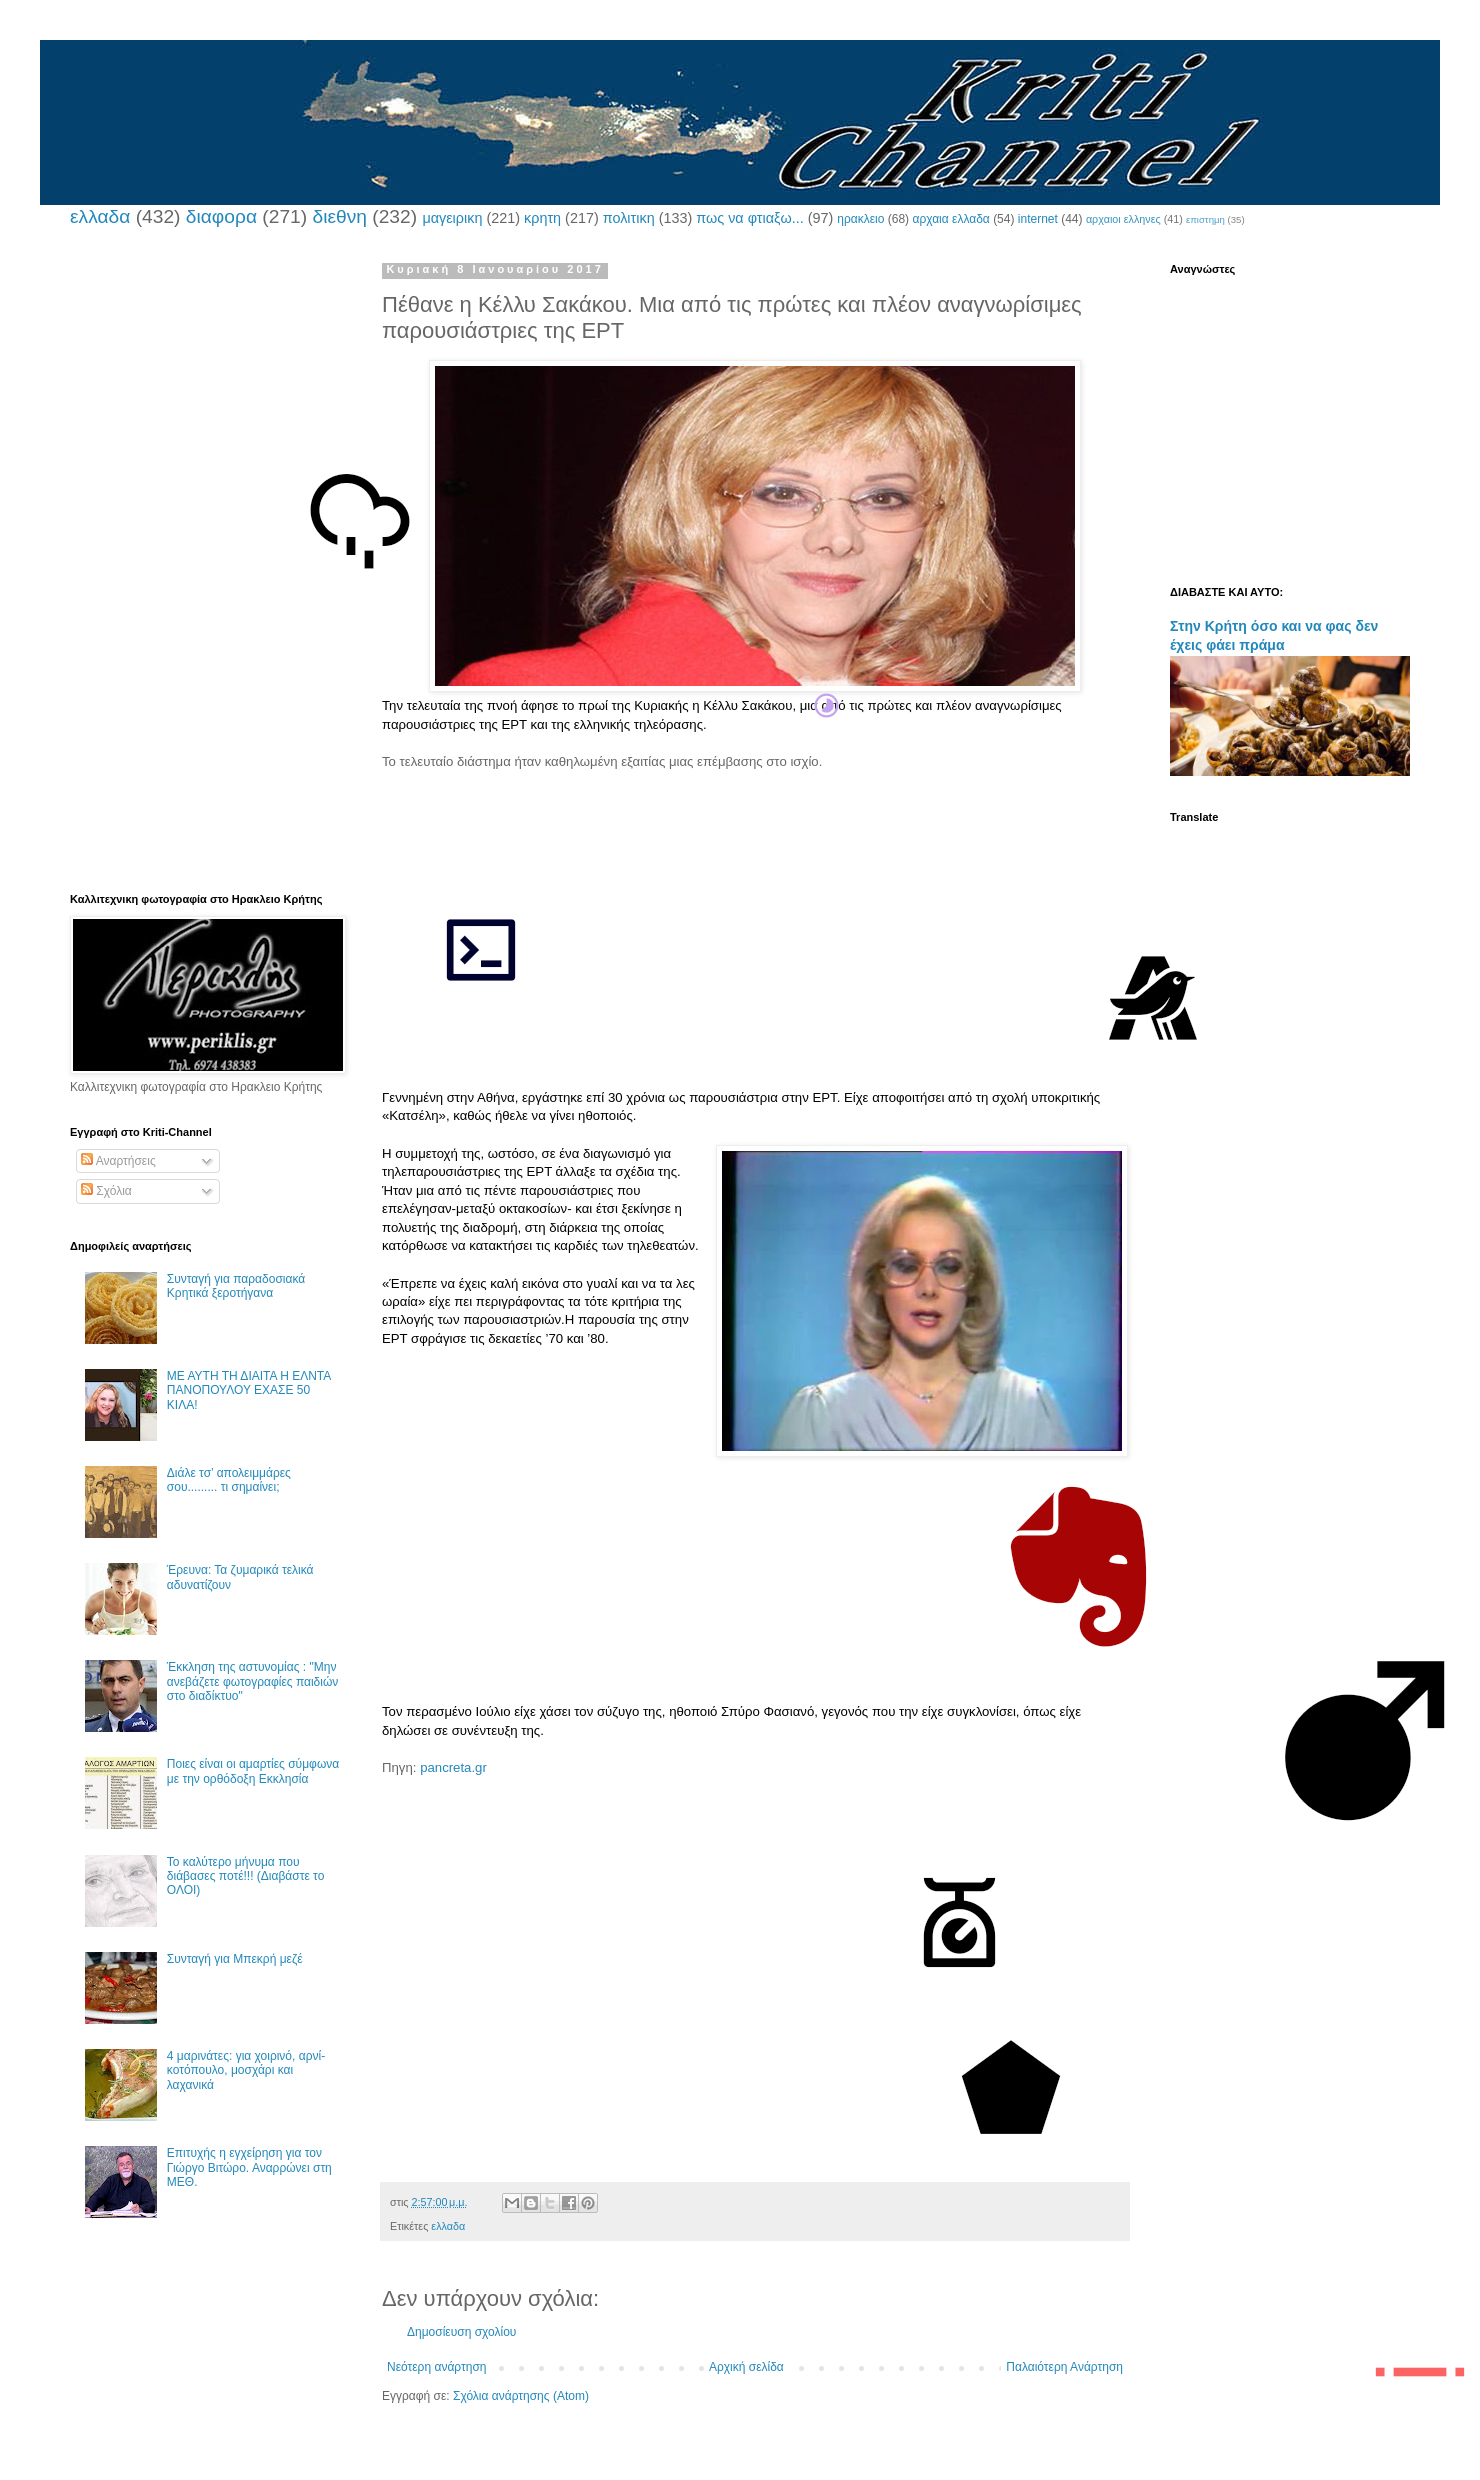 This screenshot has height=2480, width=1480. I want to click on indicates male or men's section, so click(1360, 1736).